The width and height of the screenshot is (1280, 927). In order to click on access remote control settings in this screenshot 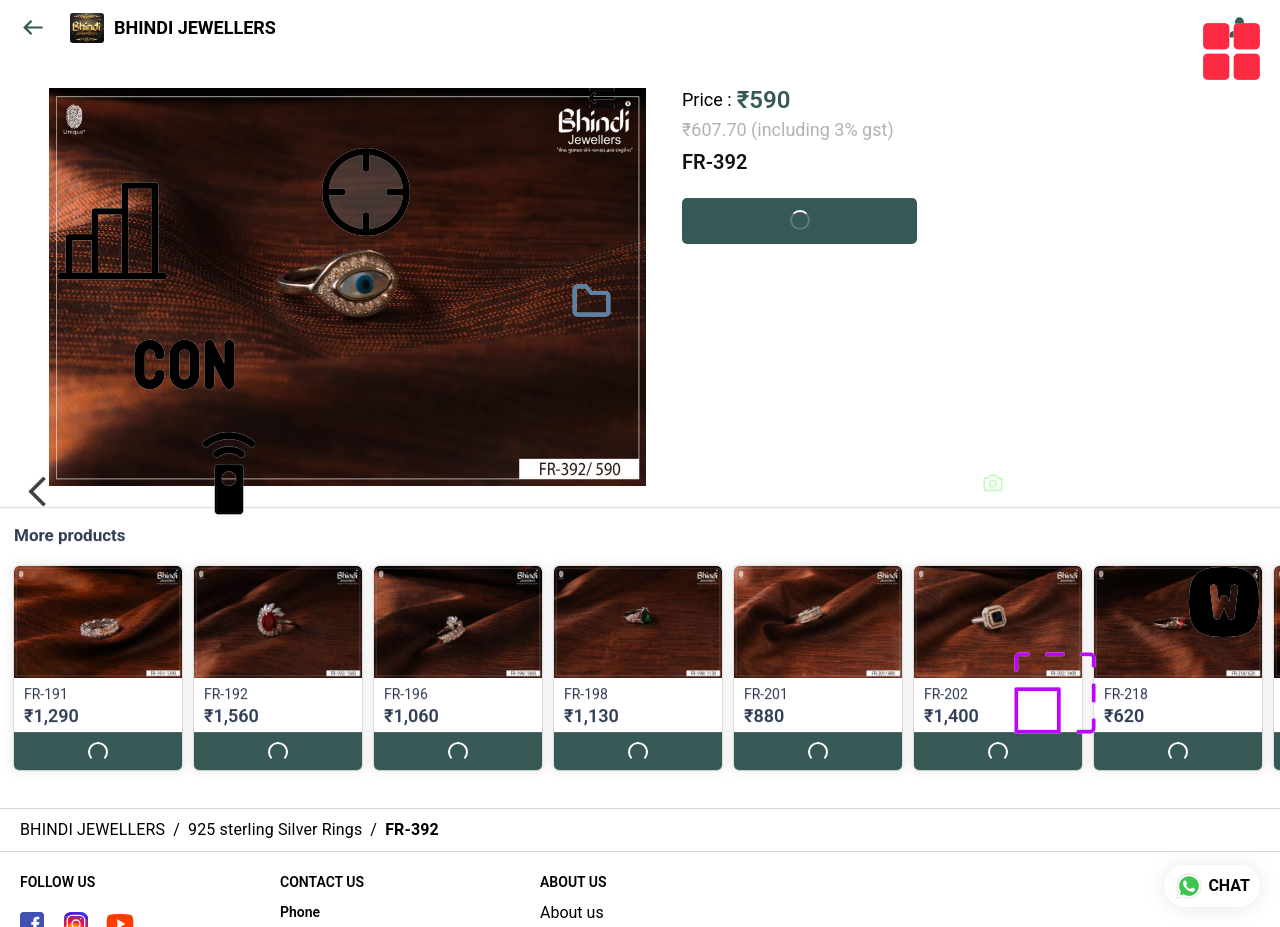, I will do `click(229, 475)`.